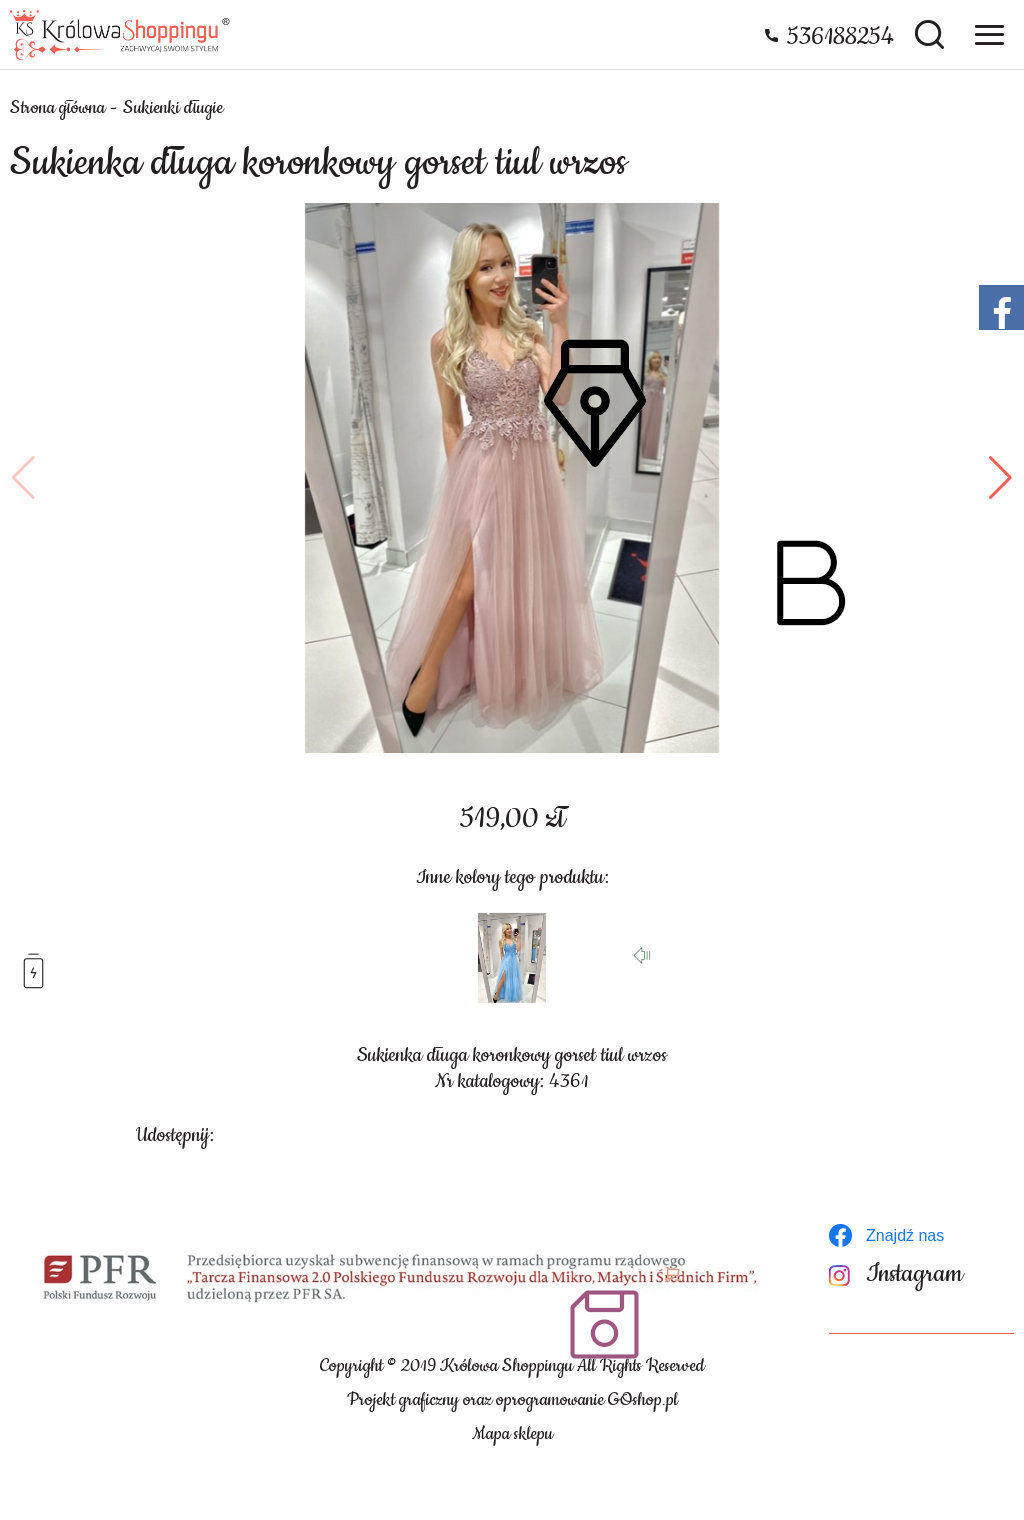 This screenshot has width=1024, height=1520. I want to click on remove an item from your cart, so click(672, 1274).